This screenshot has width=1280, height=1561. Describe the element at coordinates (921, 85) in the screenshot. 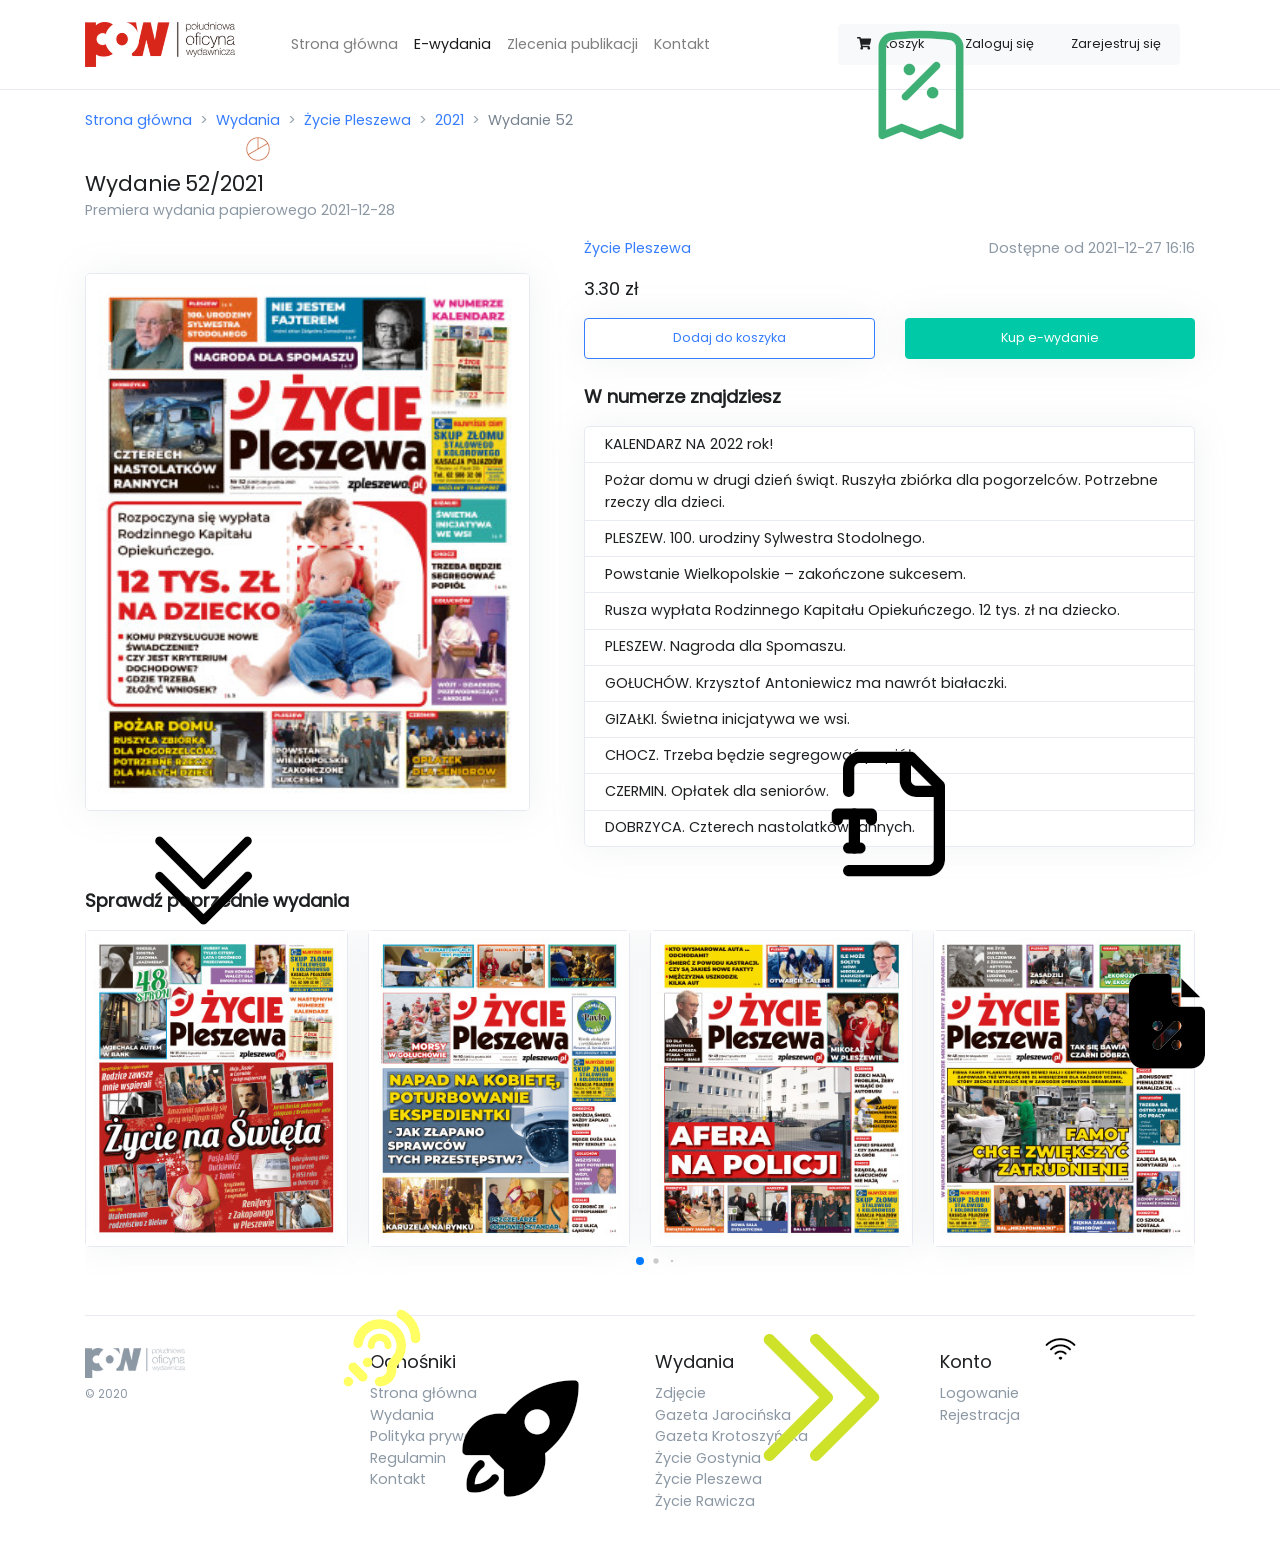

I see `view discount or coupon codes` at that location.